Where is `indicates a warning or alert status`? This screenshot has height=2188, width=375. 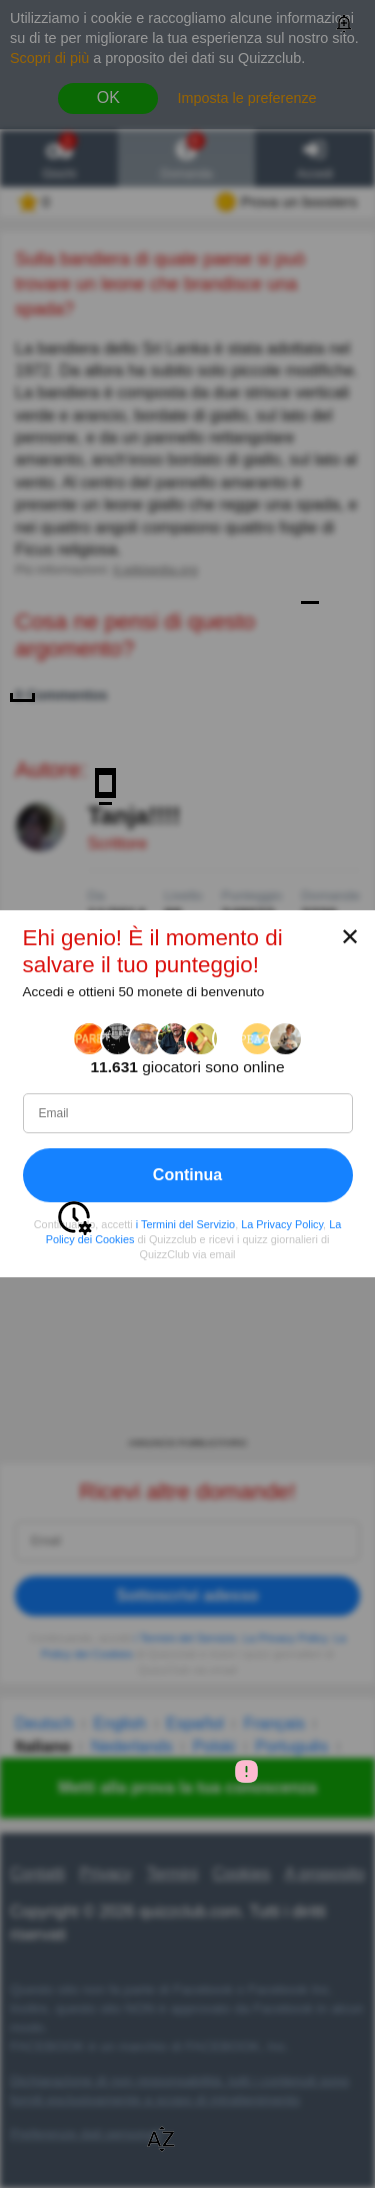 indicates a warning or alert status is located at coordinates (246, 1771).